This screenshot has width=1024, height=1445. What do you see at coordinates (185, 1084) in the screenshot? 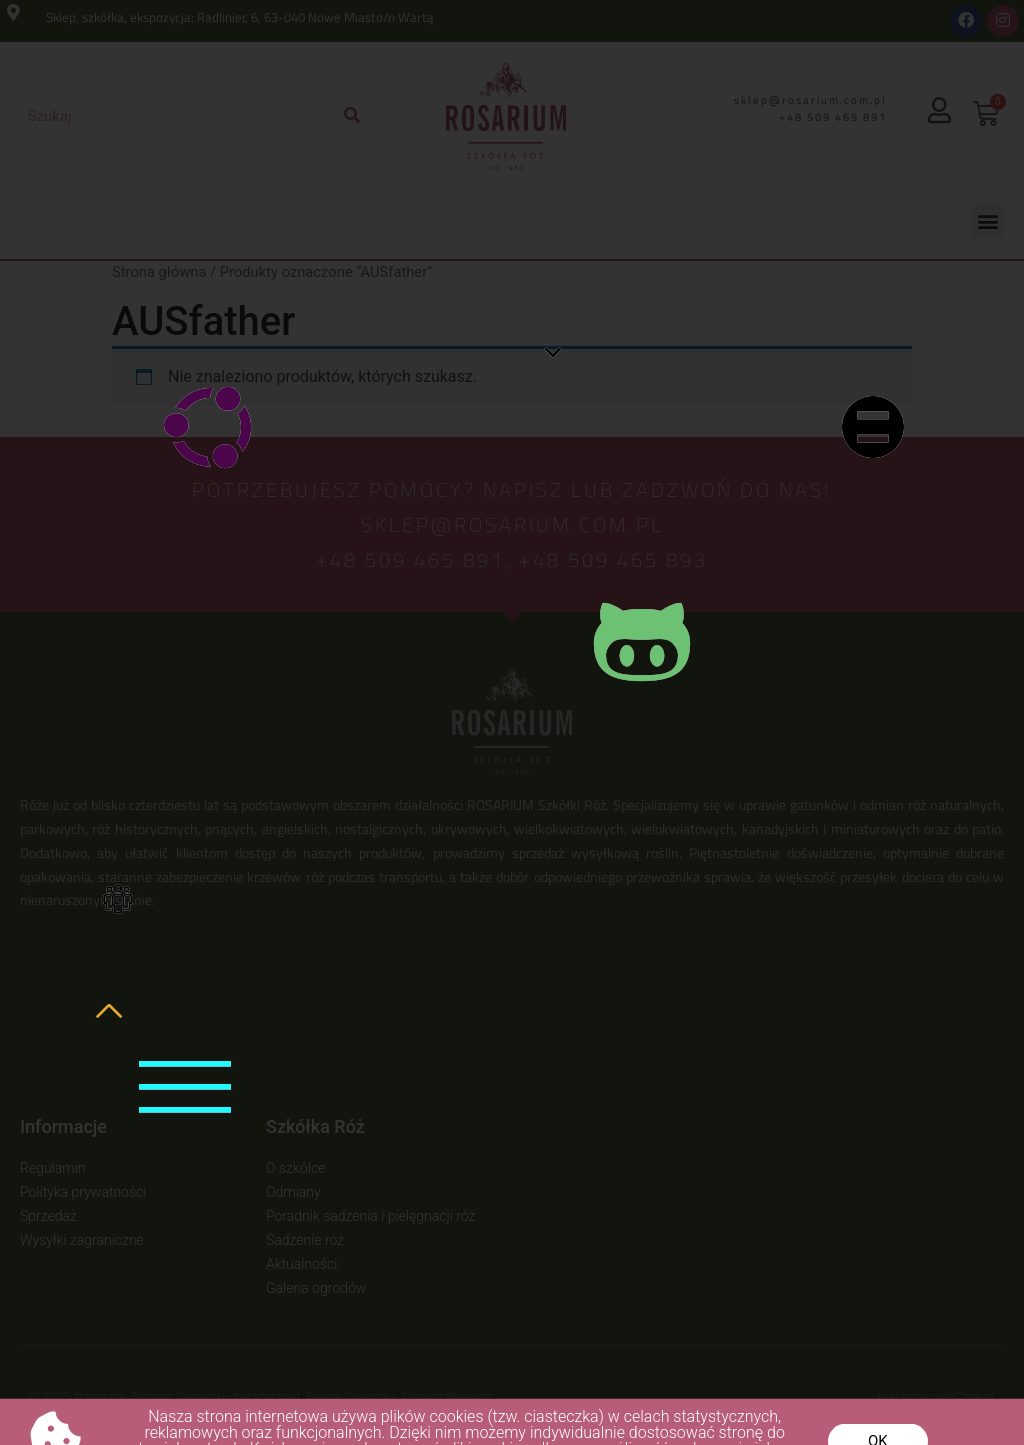
I see `open navigation menu` at bounding box center [185, 1084].